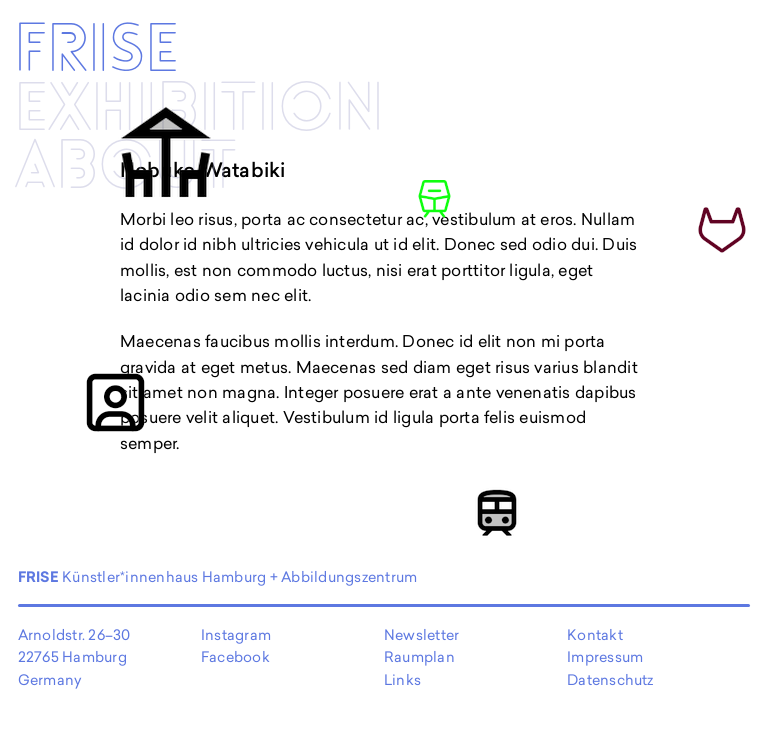 This screenshot has width=768, height=730. What do you see at coordinates (166, 152) in the screenshot?
I see `access outdoor deck or patio settings` at bounding box center [166, 152].